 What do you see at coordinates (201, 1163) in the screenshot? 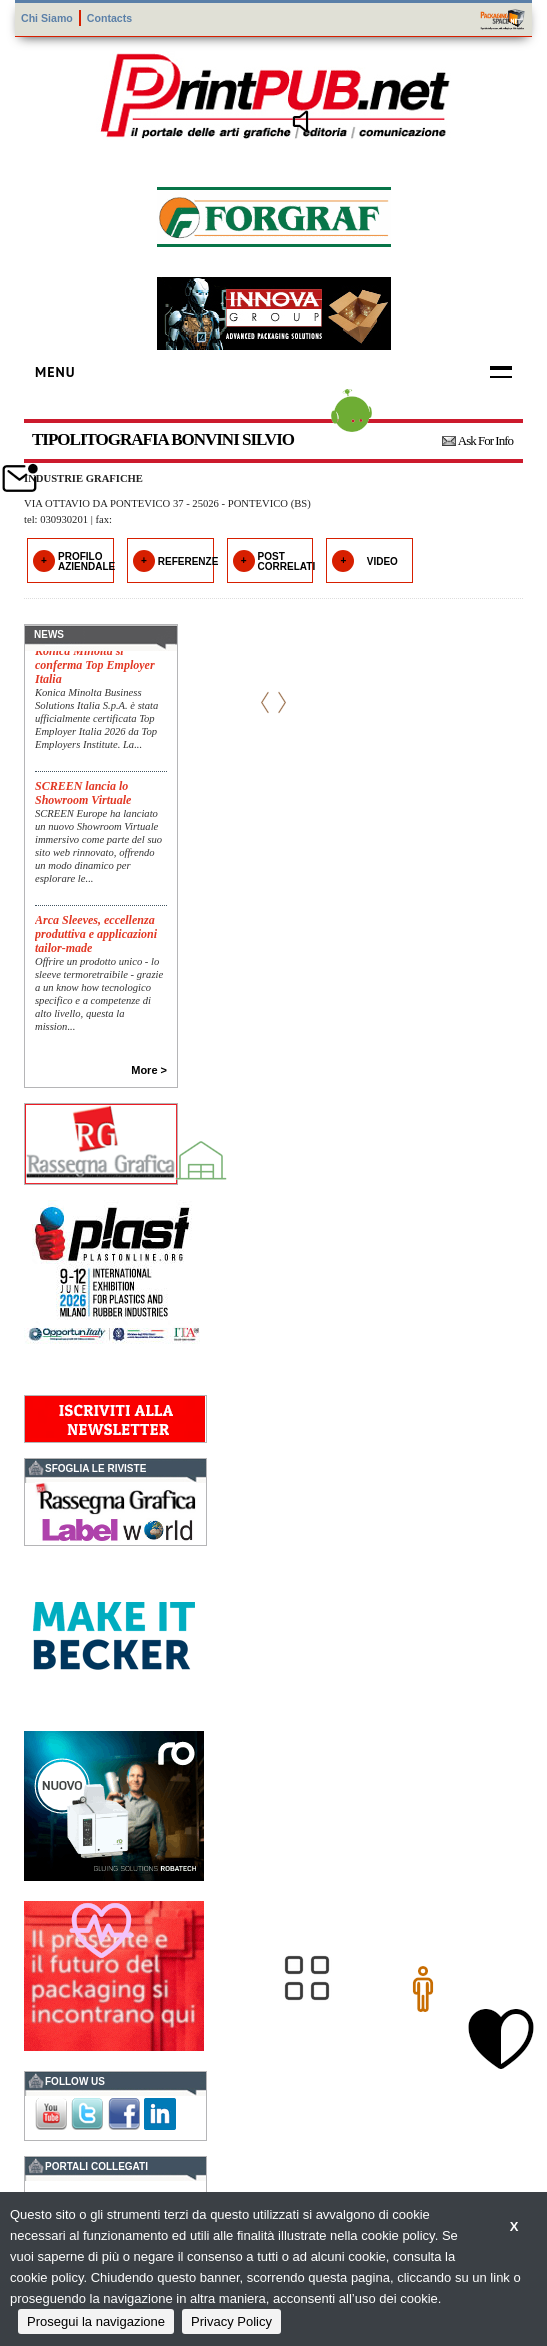
I see `access garage or parking controls` at bounding box center [201, 1163].